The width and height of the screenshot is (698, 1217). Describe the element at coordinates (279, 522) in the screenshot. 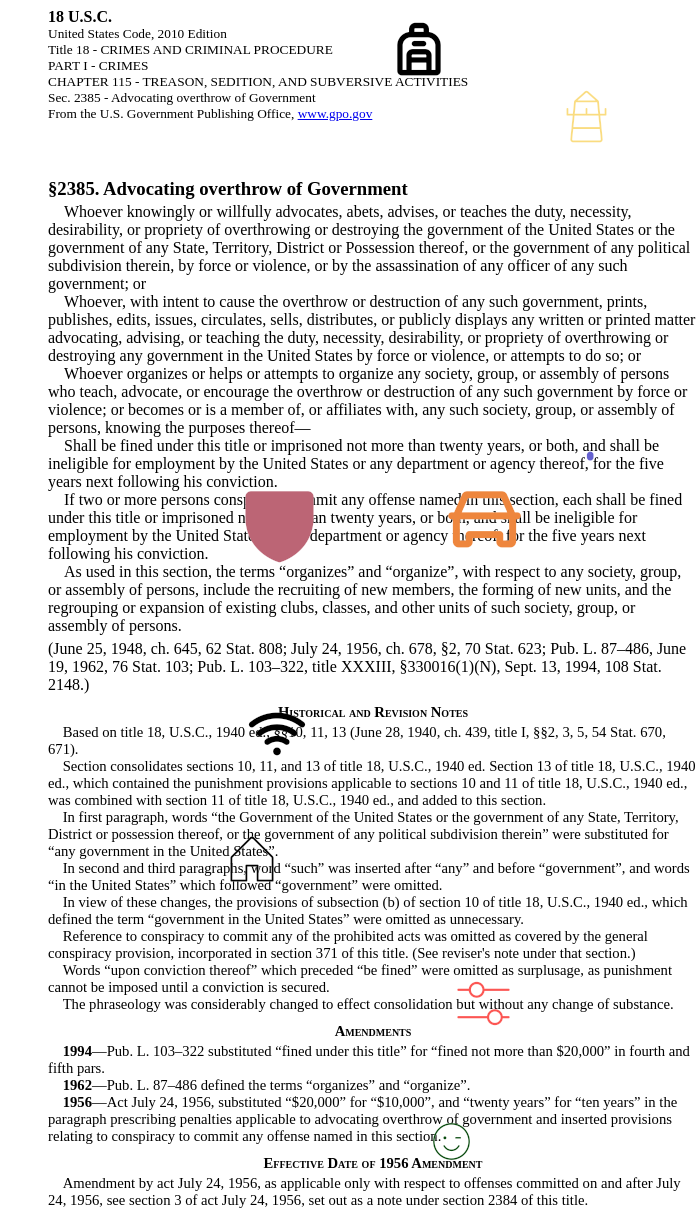

I see `security or protection status indicator` at that location.